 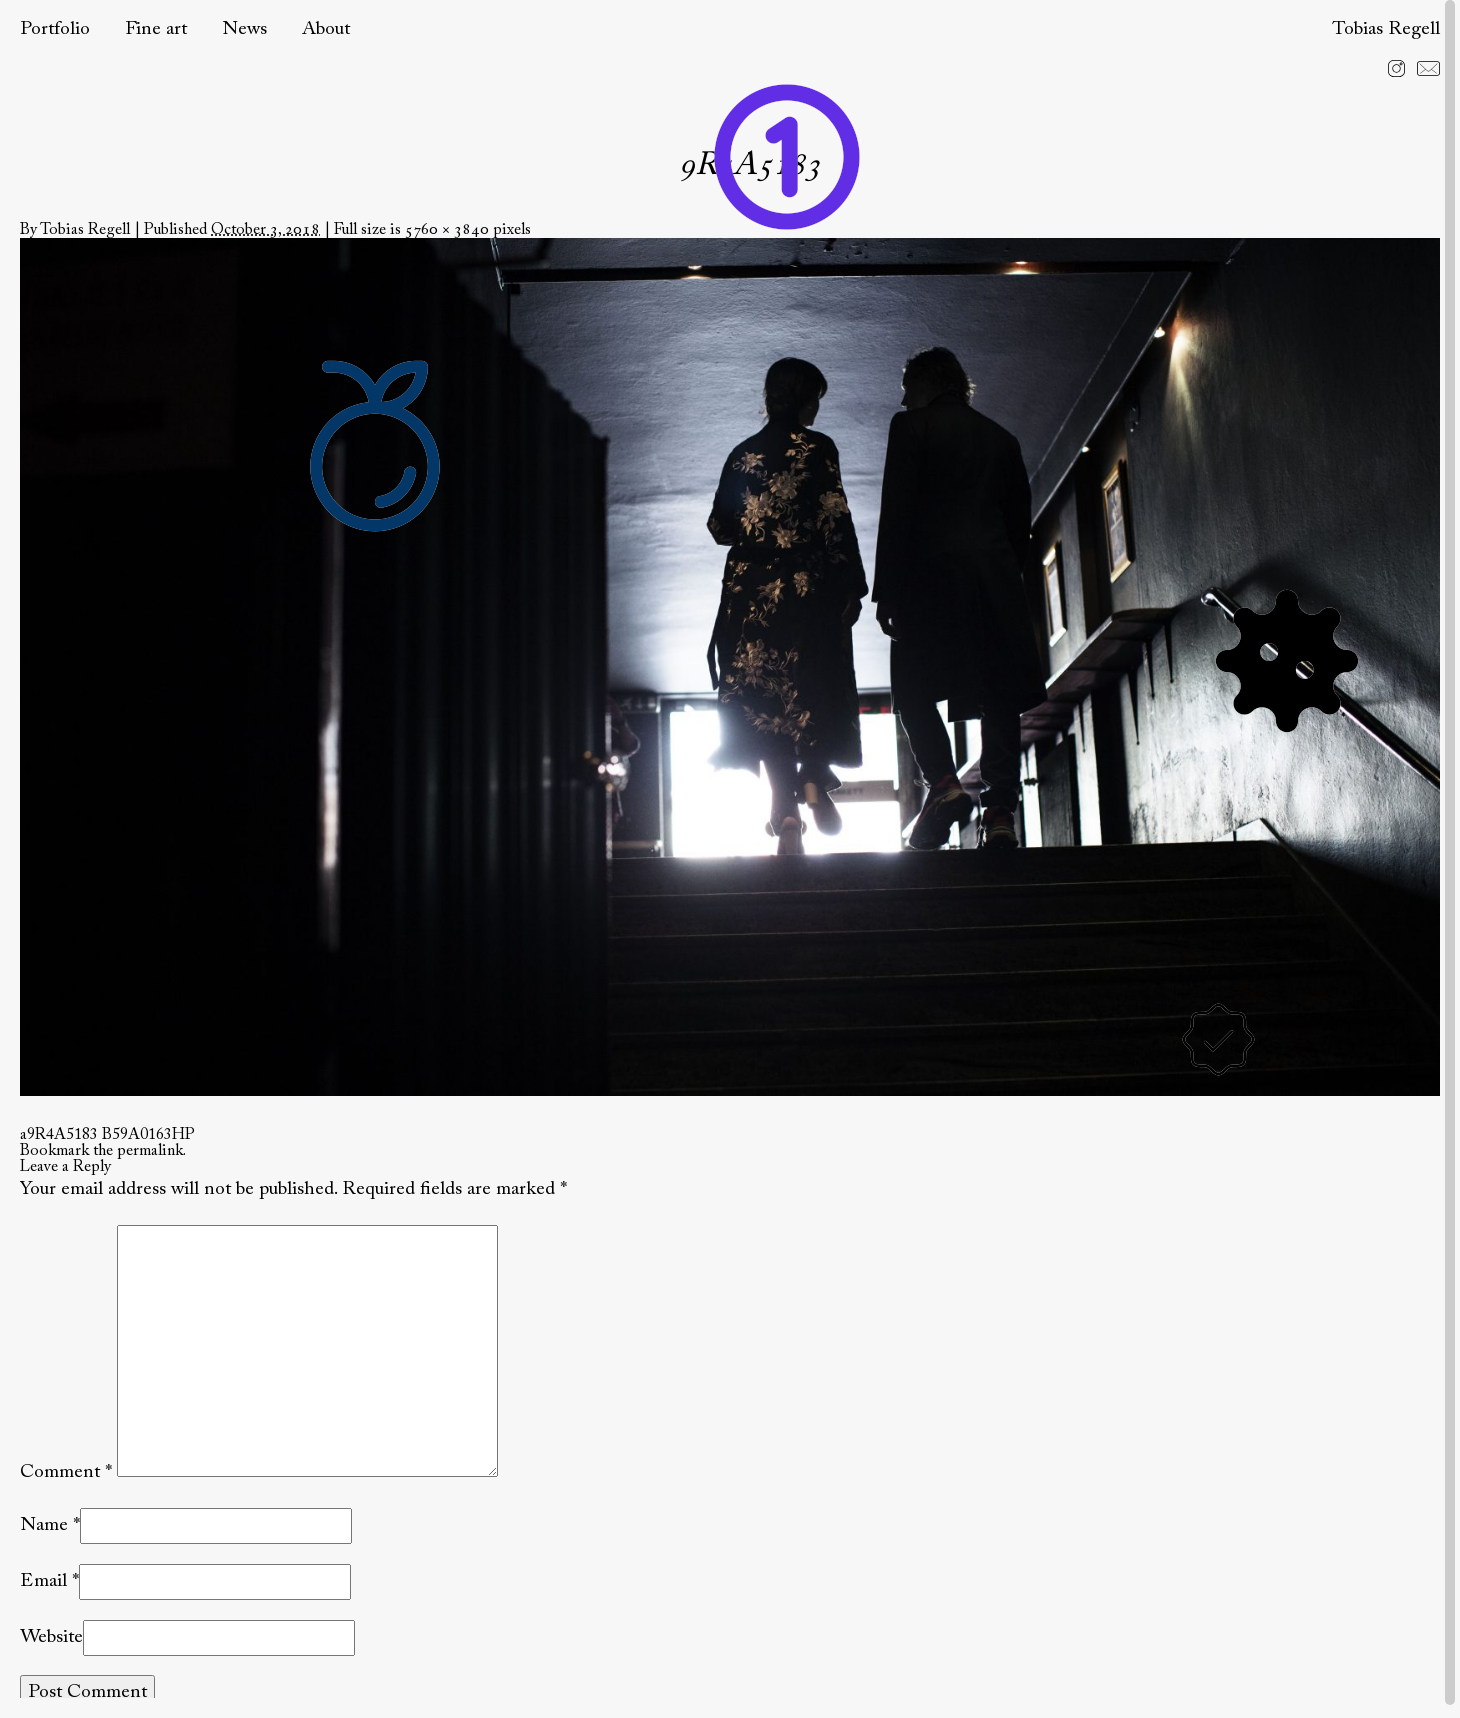 I want to click on indicates fruit or produce category, so click(x=375, y=449).